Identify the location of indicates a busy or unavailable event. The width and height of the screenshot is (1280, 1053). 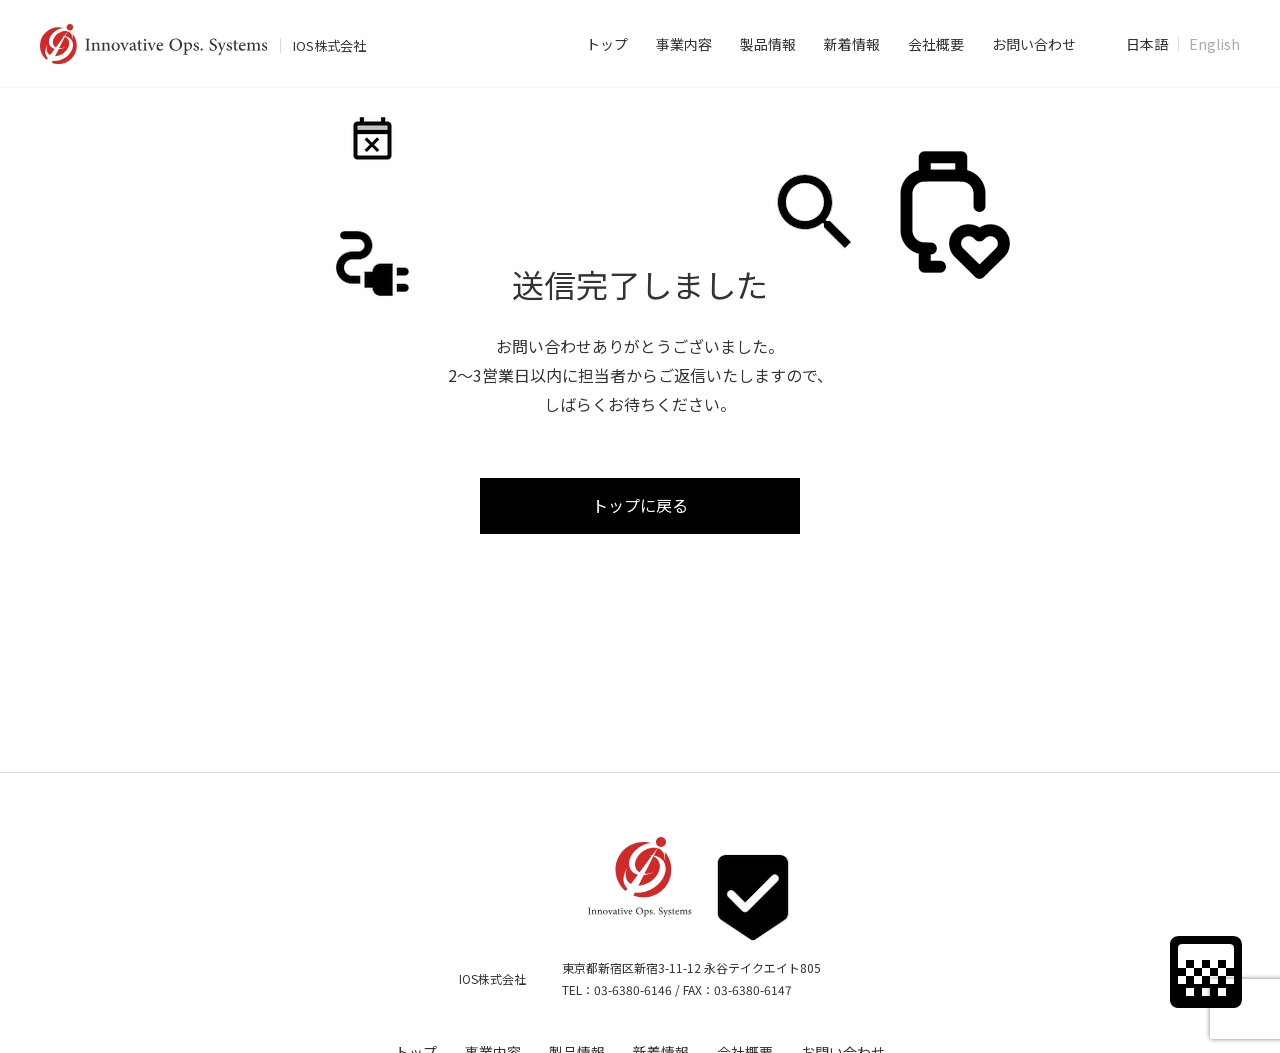
(372, 140).